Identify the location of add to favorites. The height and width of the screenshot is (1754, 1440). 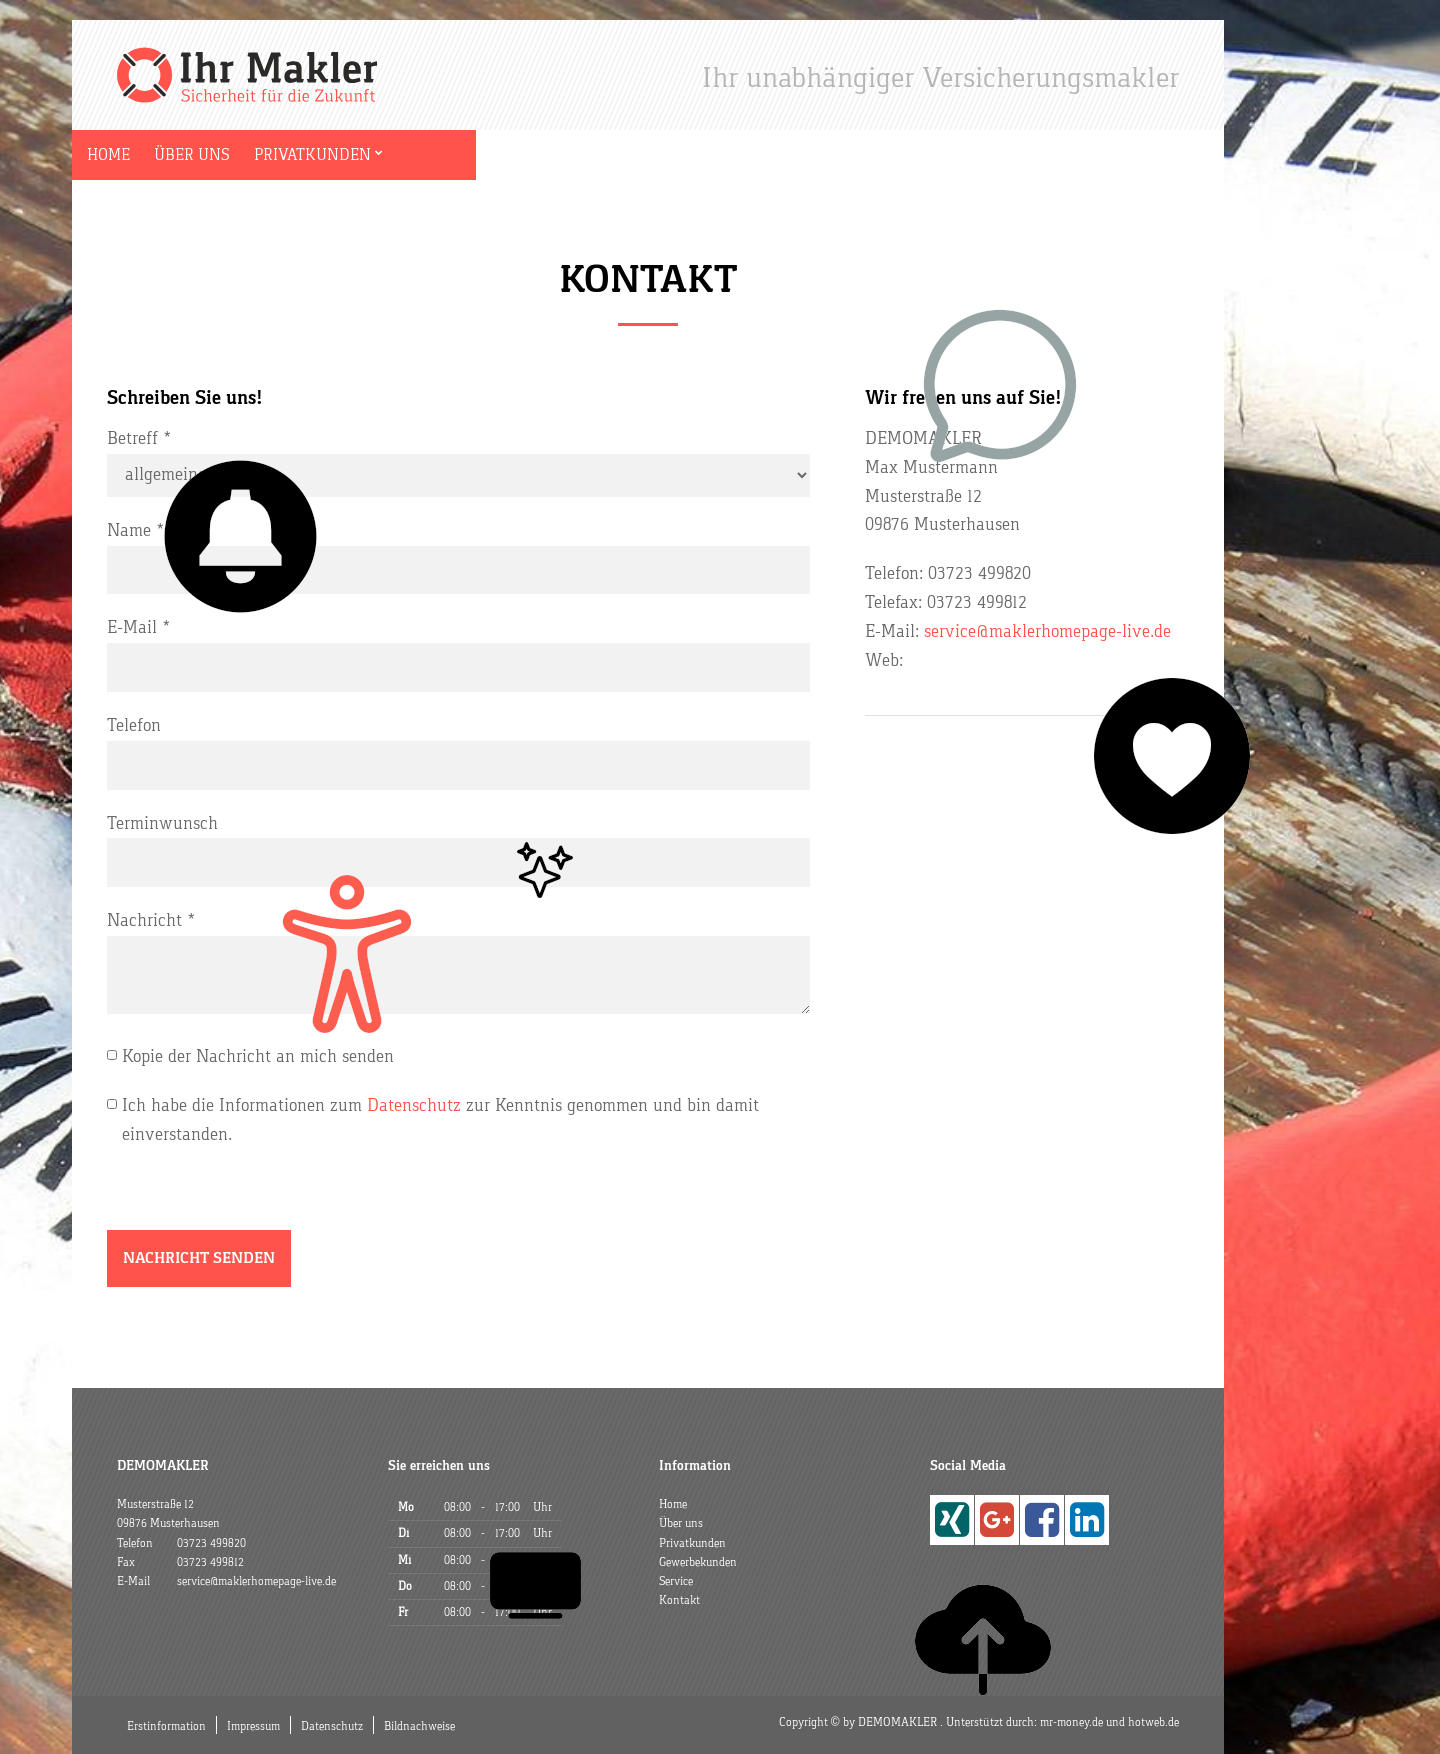
(1172, 756).